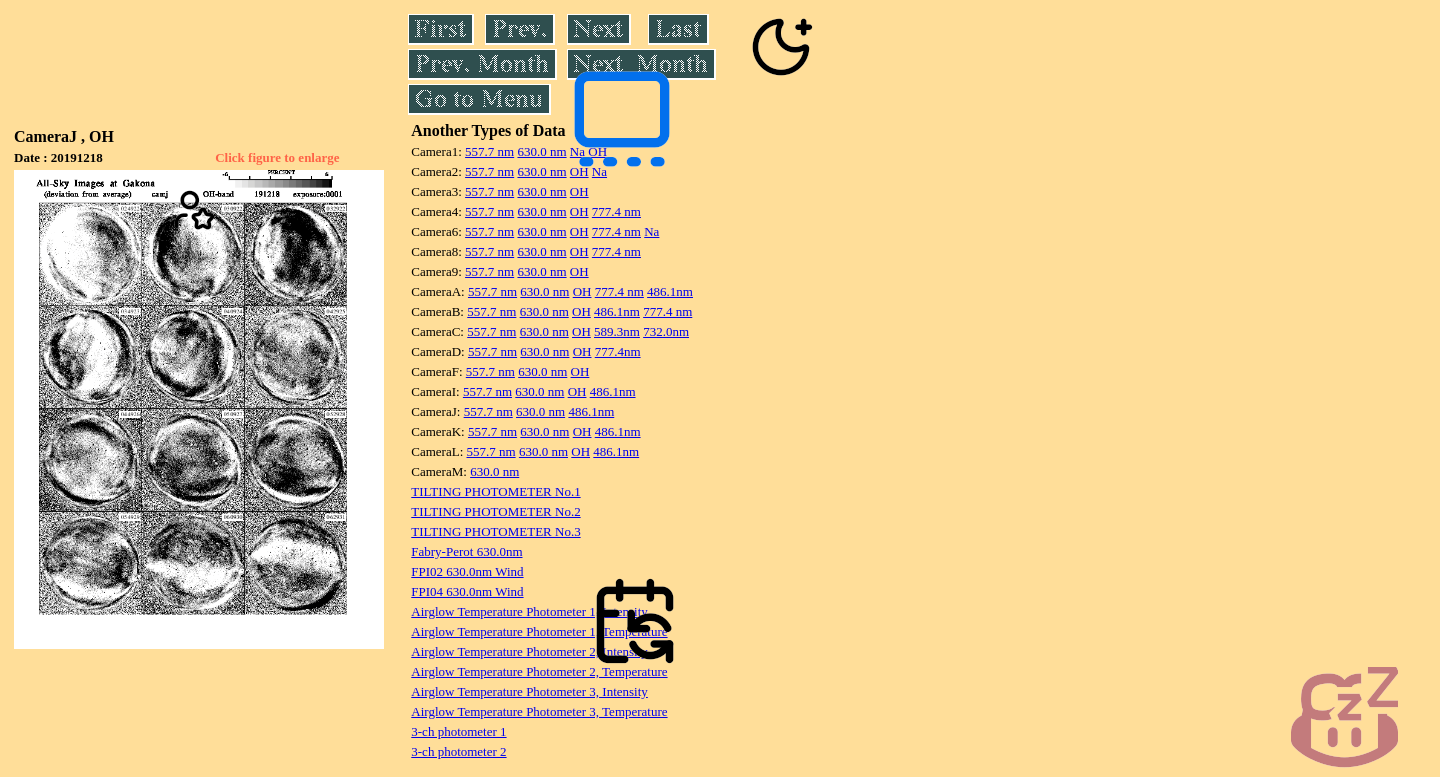 This screenshot has width=1440, height=777. I want to click on view favorite or starred user, so click(193, 209).